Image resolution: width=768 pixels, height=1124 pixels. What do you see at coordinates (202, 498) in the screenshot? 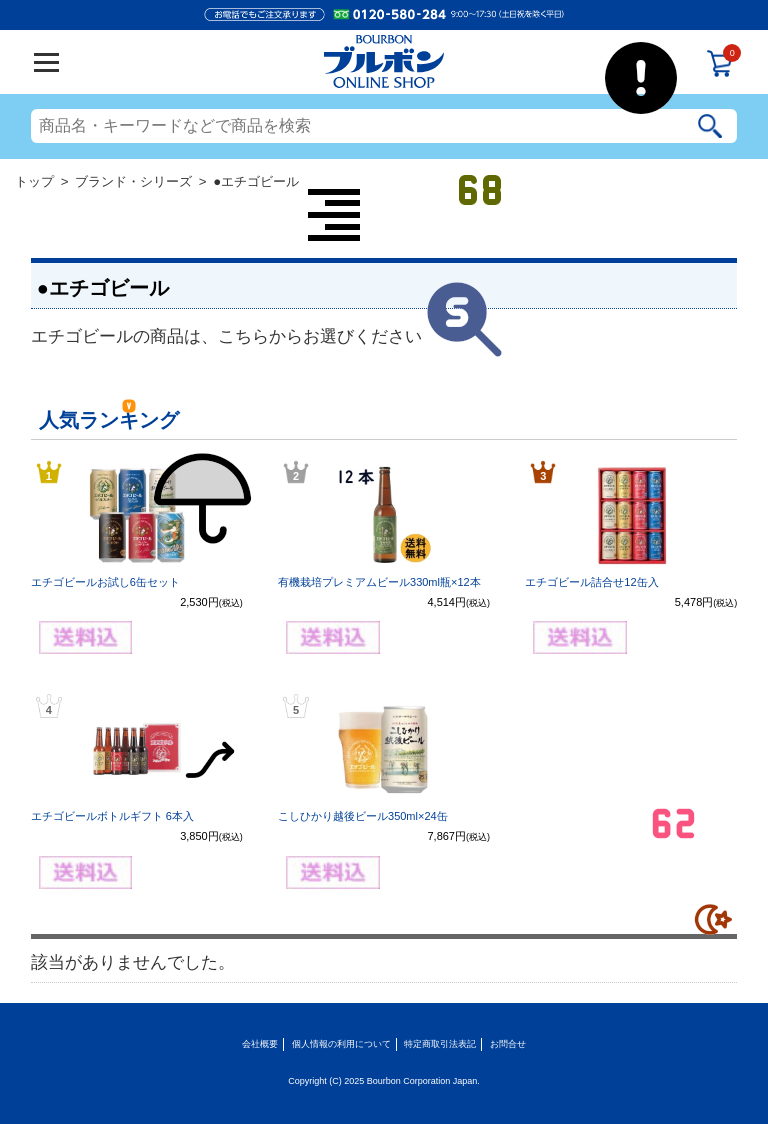
I see `indicates weather protection or rain forecast` at bounding box center [202, 498].